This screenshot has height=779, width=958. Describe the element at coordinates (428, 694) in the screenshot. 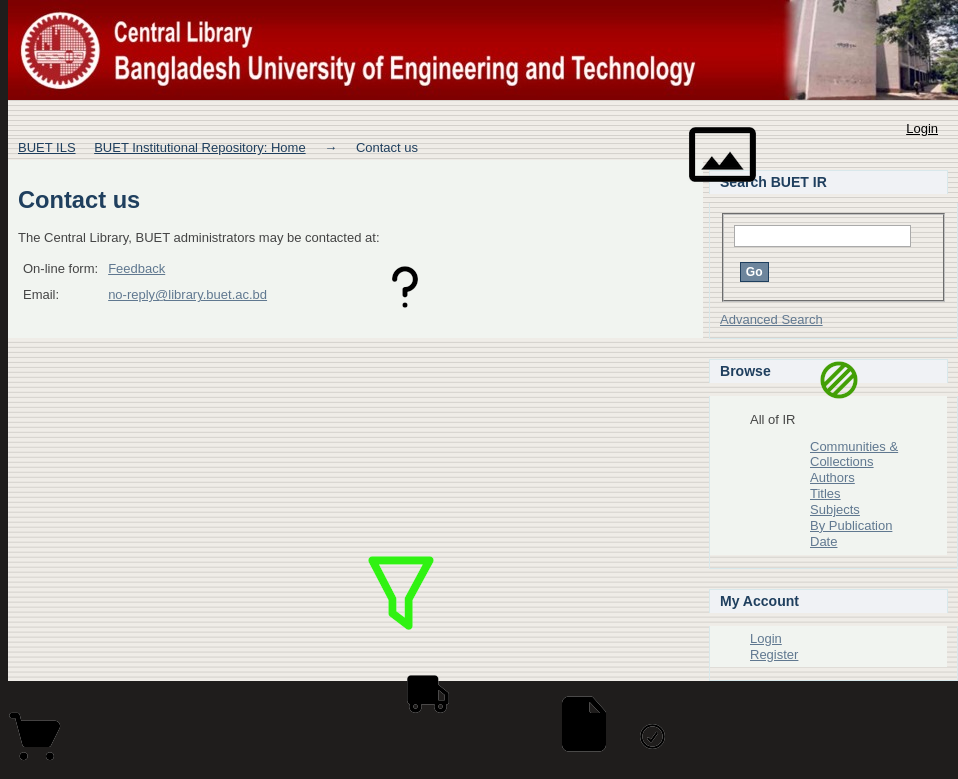

I see `access delivery or shipping options` at that location.